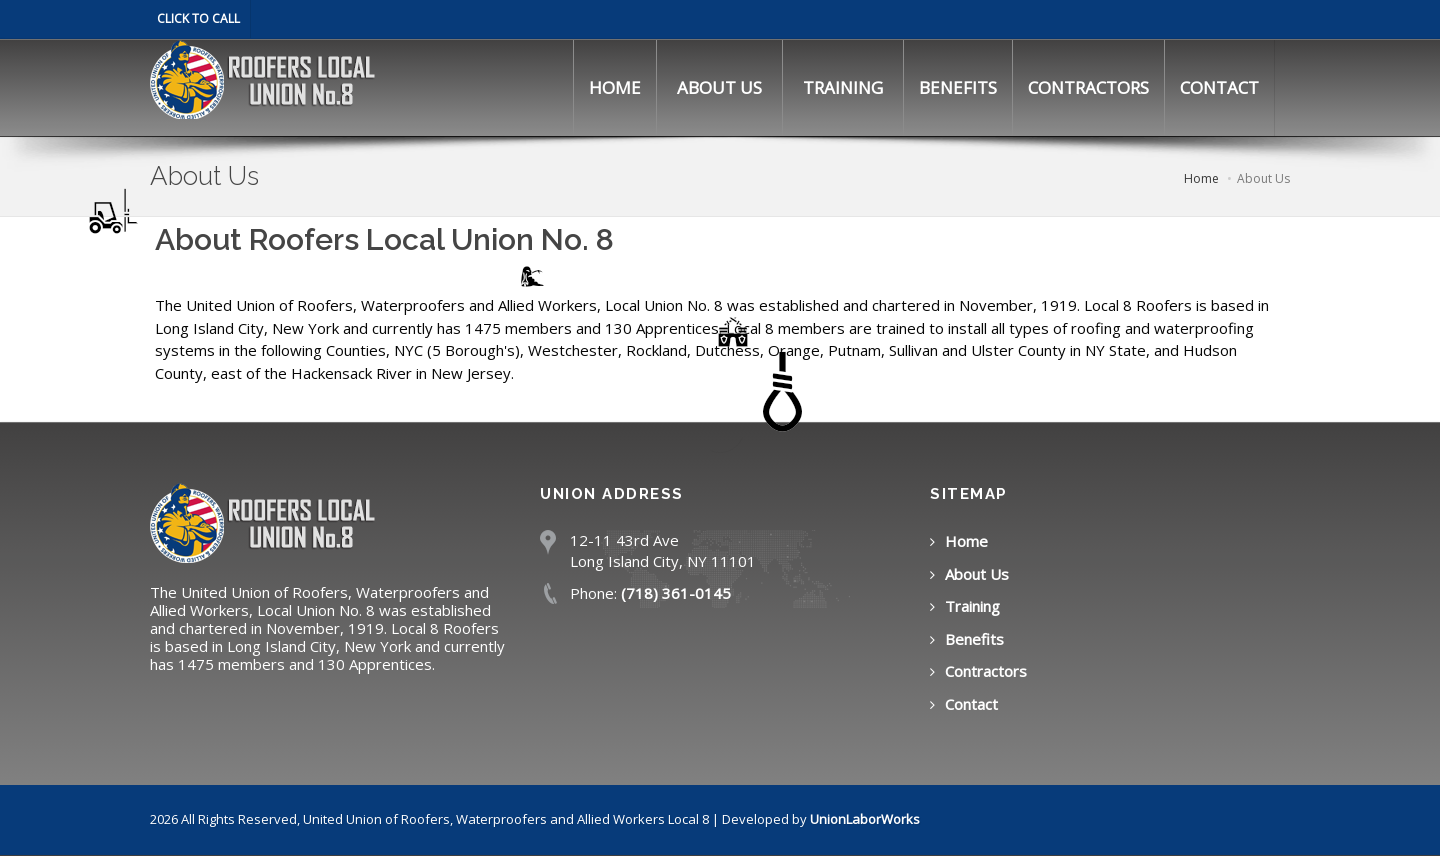 This screenshot has width=1440, height=856. I want to click on indicates a knot or rope-tying feature, so click(782, 391).